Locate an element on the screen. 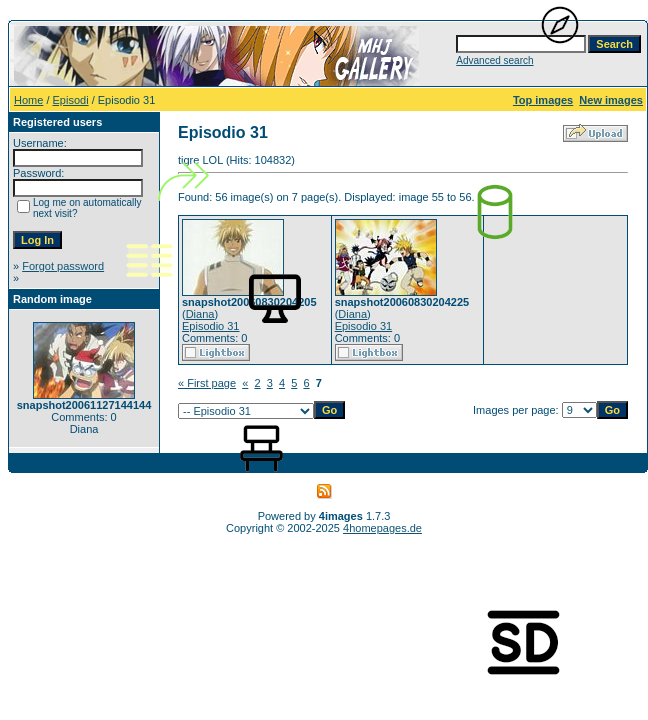 The width and height of the screenshot is (648, 720). view desktop version of site is located at coordinates (275, 297).